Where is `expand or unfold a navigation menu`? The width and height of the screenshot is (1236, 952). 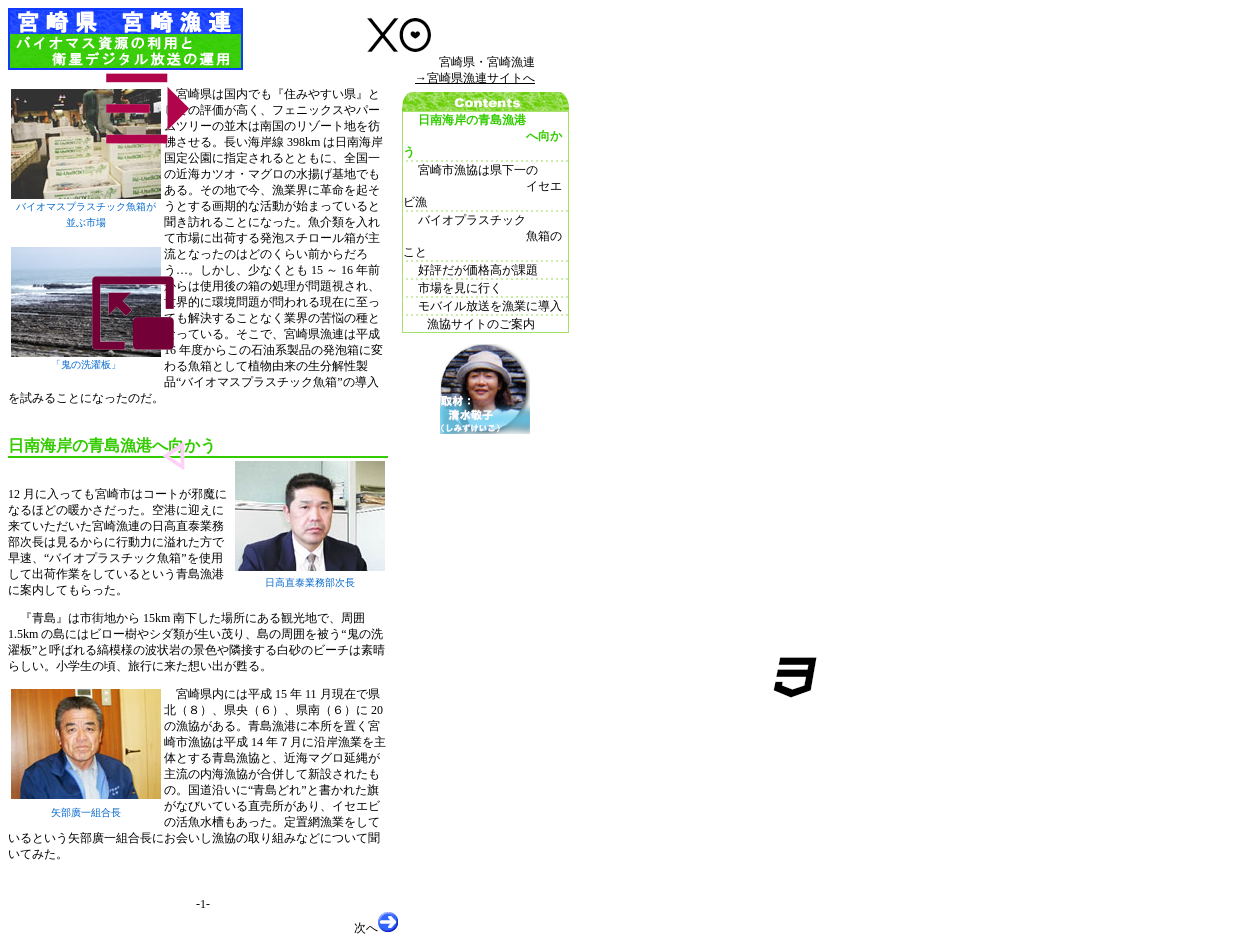
expand or unfold a navigation menu is located at coordinates (145, 108).